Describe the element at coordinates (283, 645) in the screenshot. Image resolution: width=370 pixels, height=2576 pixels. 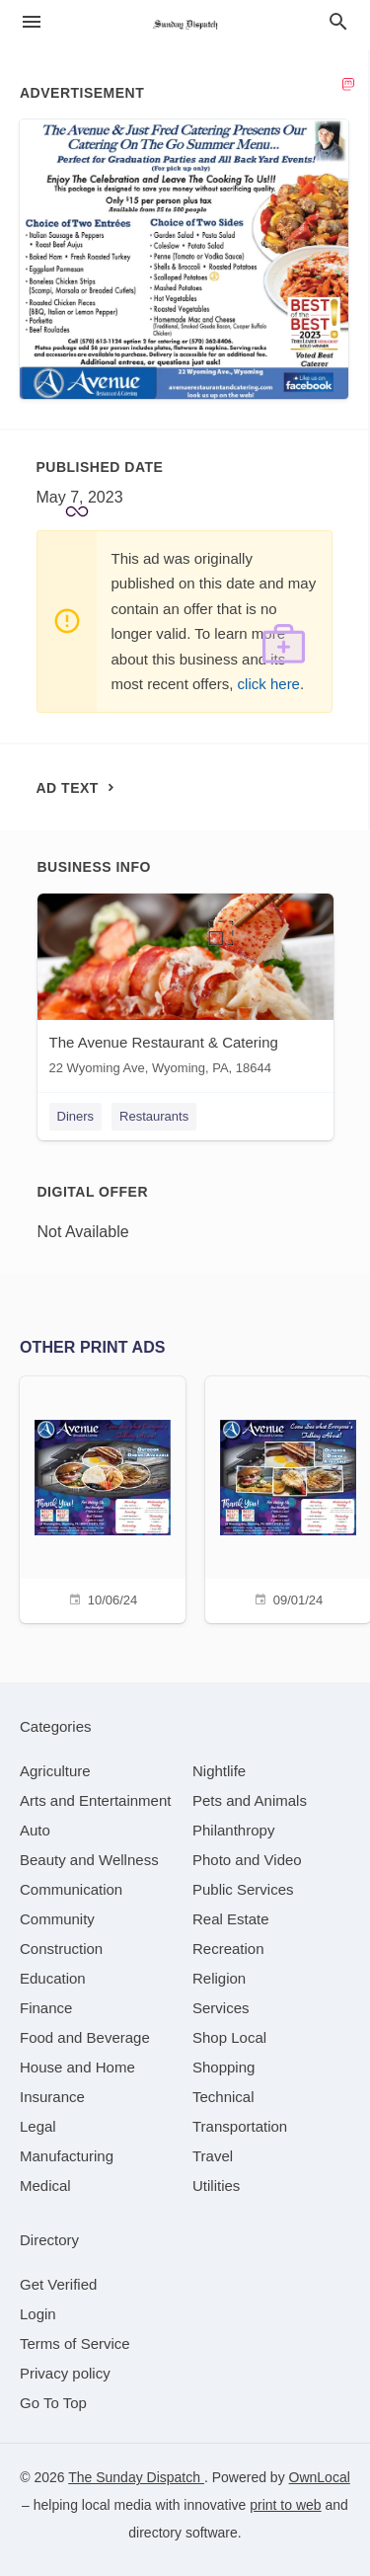
I see `access medical or health resources` at that location.